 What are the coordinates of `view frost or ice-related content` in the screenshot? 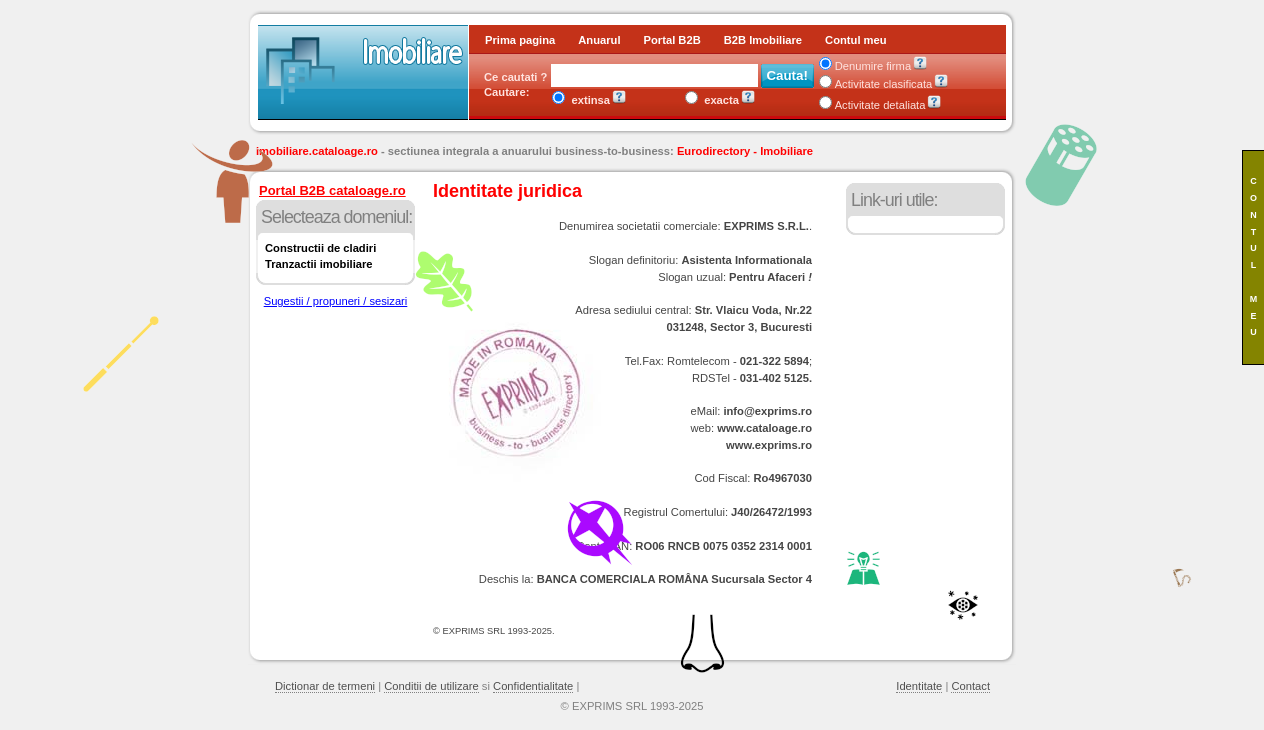 It's located at (963, 605).